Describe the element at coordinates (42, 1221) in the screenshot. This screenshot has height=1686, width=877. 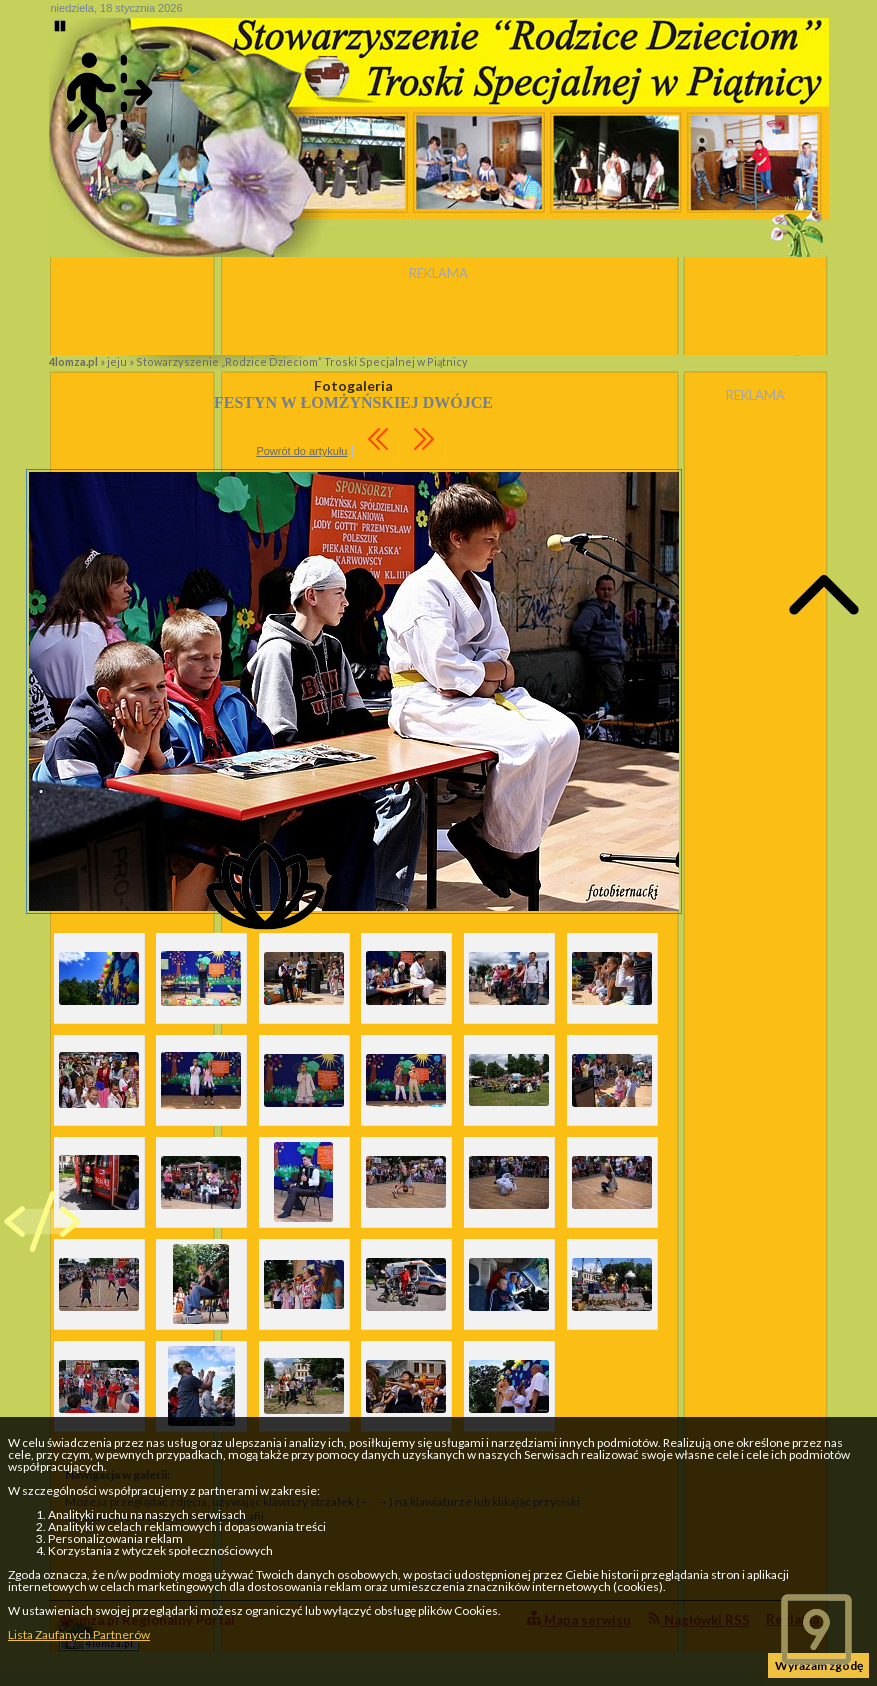
I see `view or edit source code` at that location.